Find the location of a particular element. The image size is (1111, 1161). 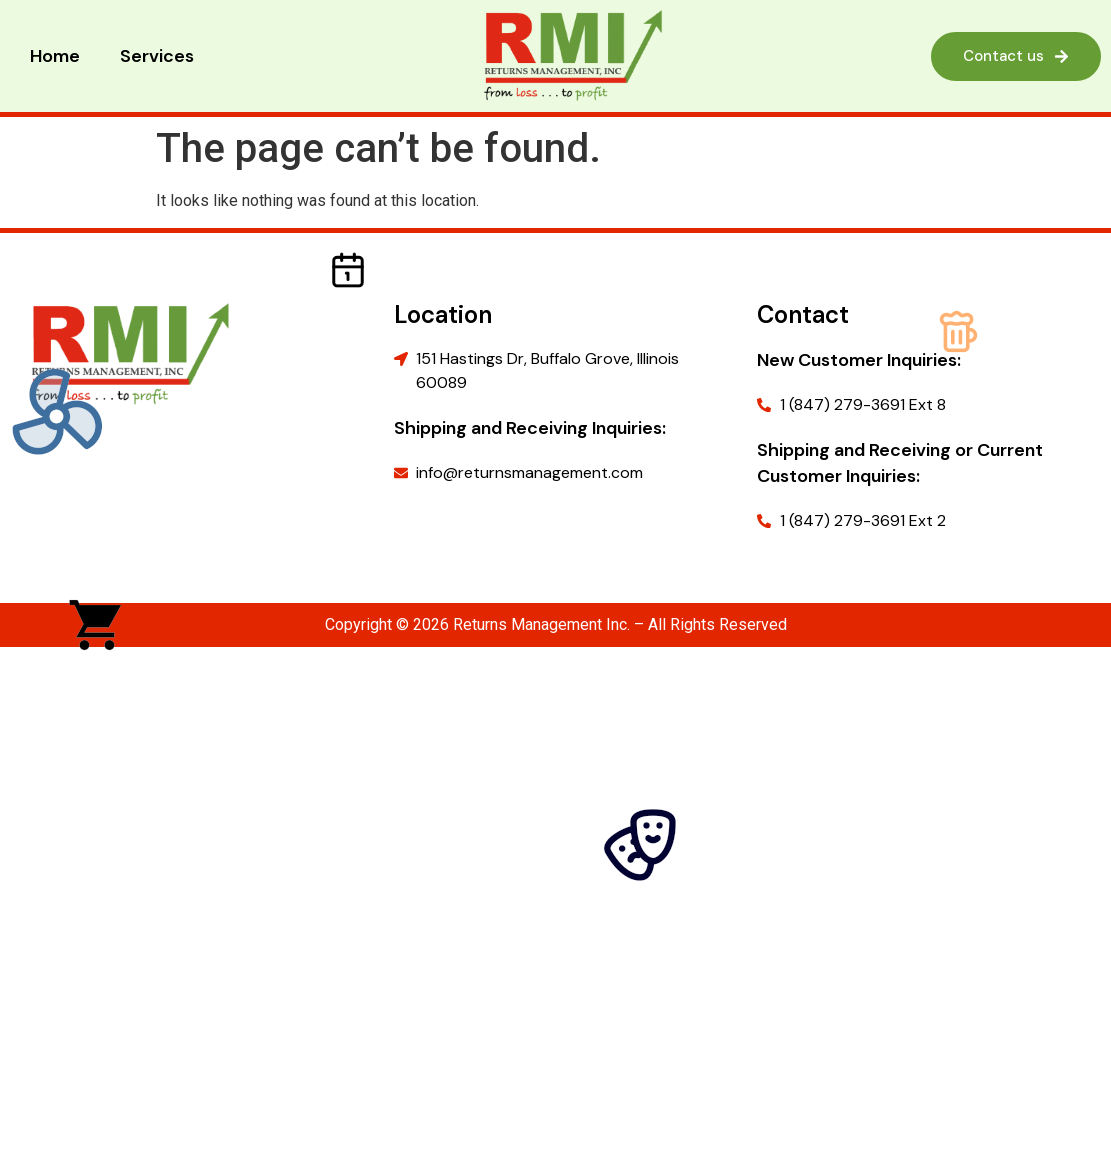

access theater or entertainment content is located at coordinates (640, 845).